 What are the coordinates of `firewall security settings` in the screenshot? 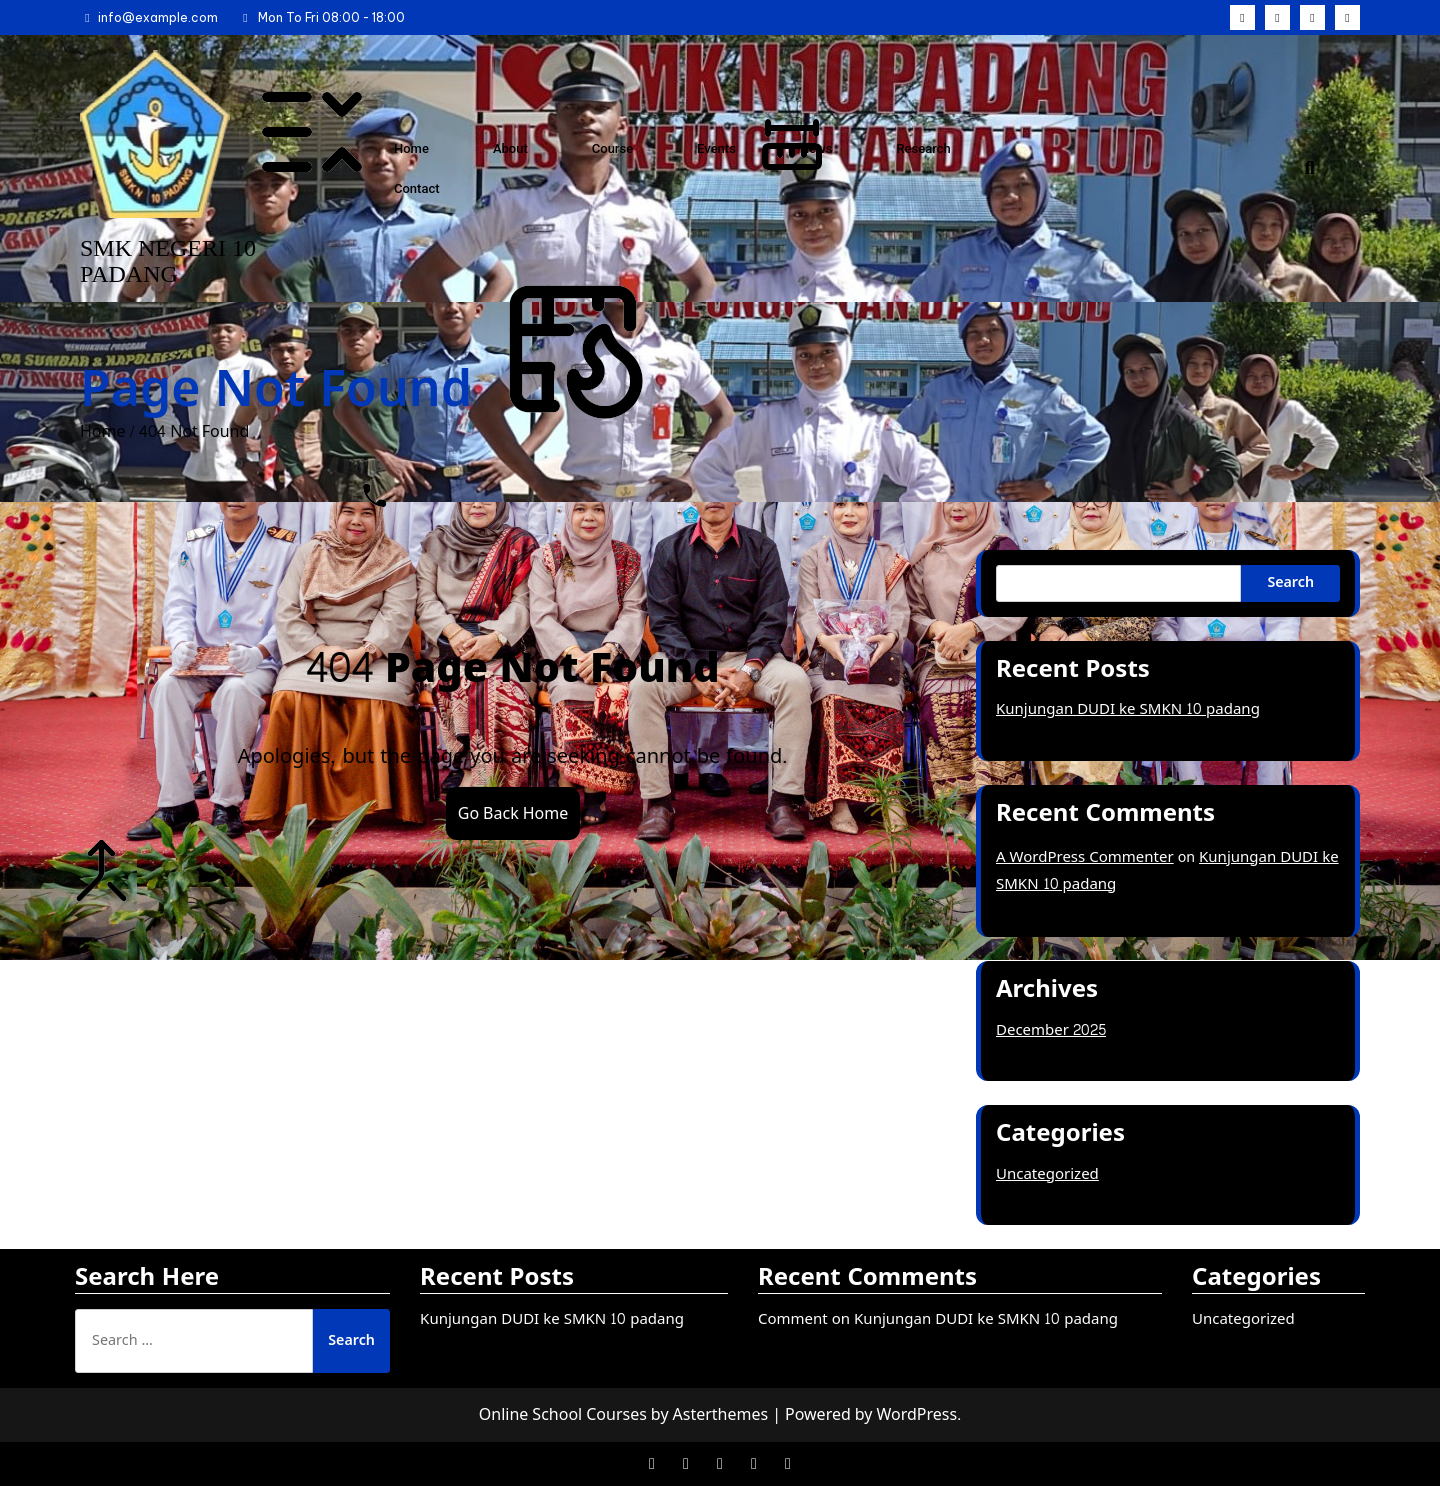 It's located at (573, 349).